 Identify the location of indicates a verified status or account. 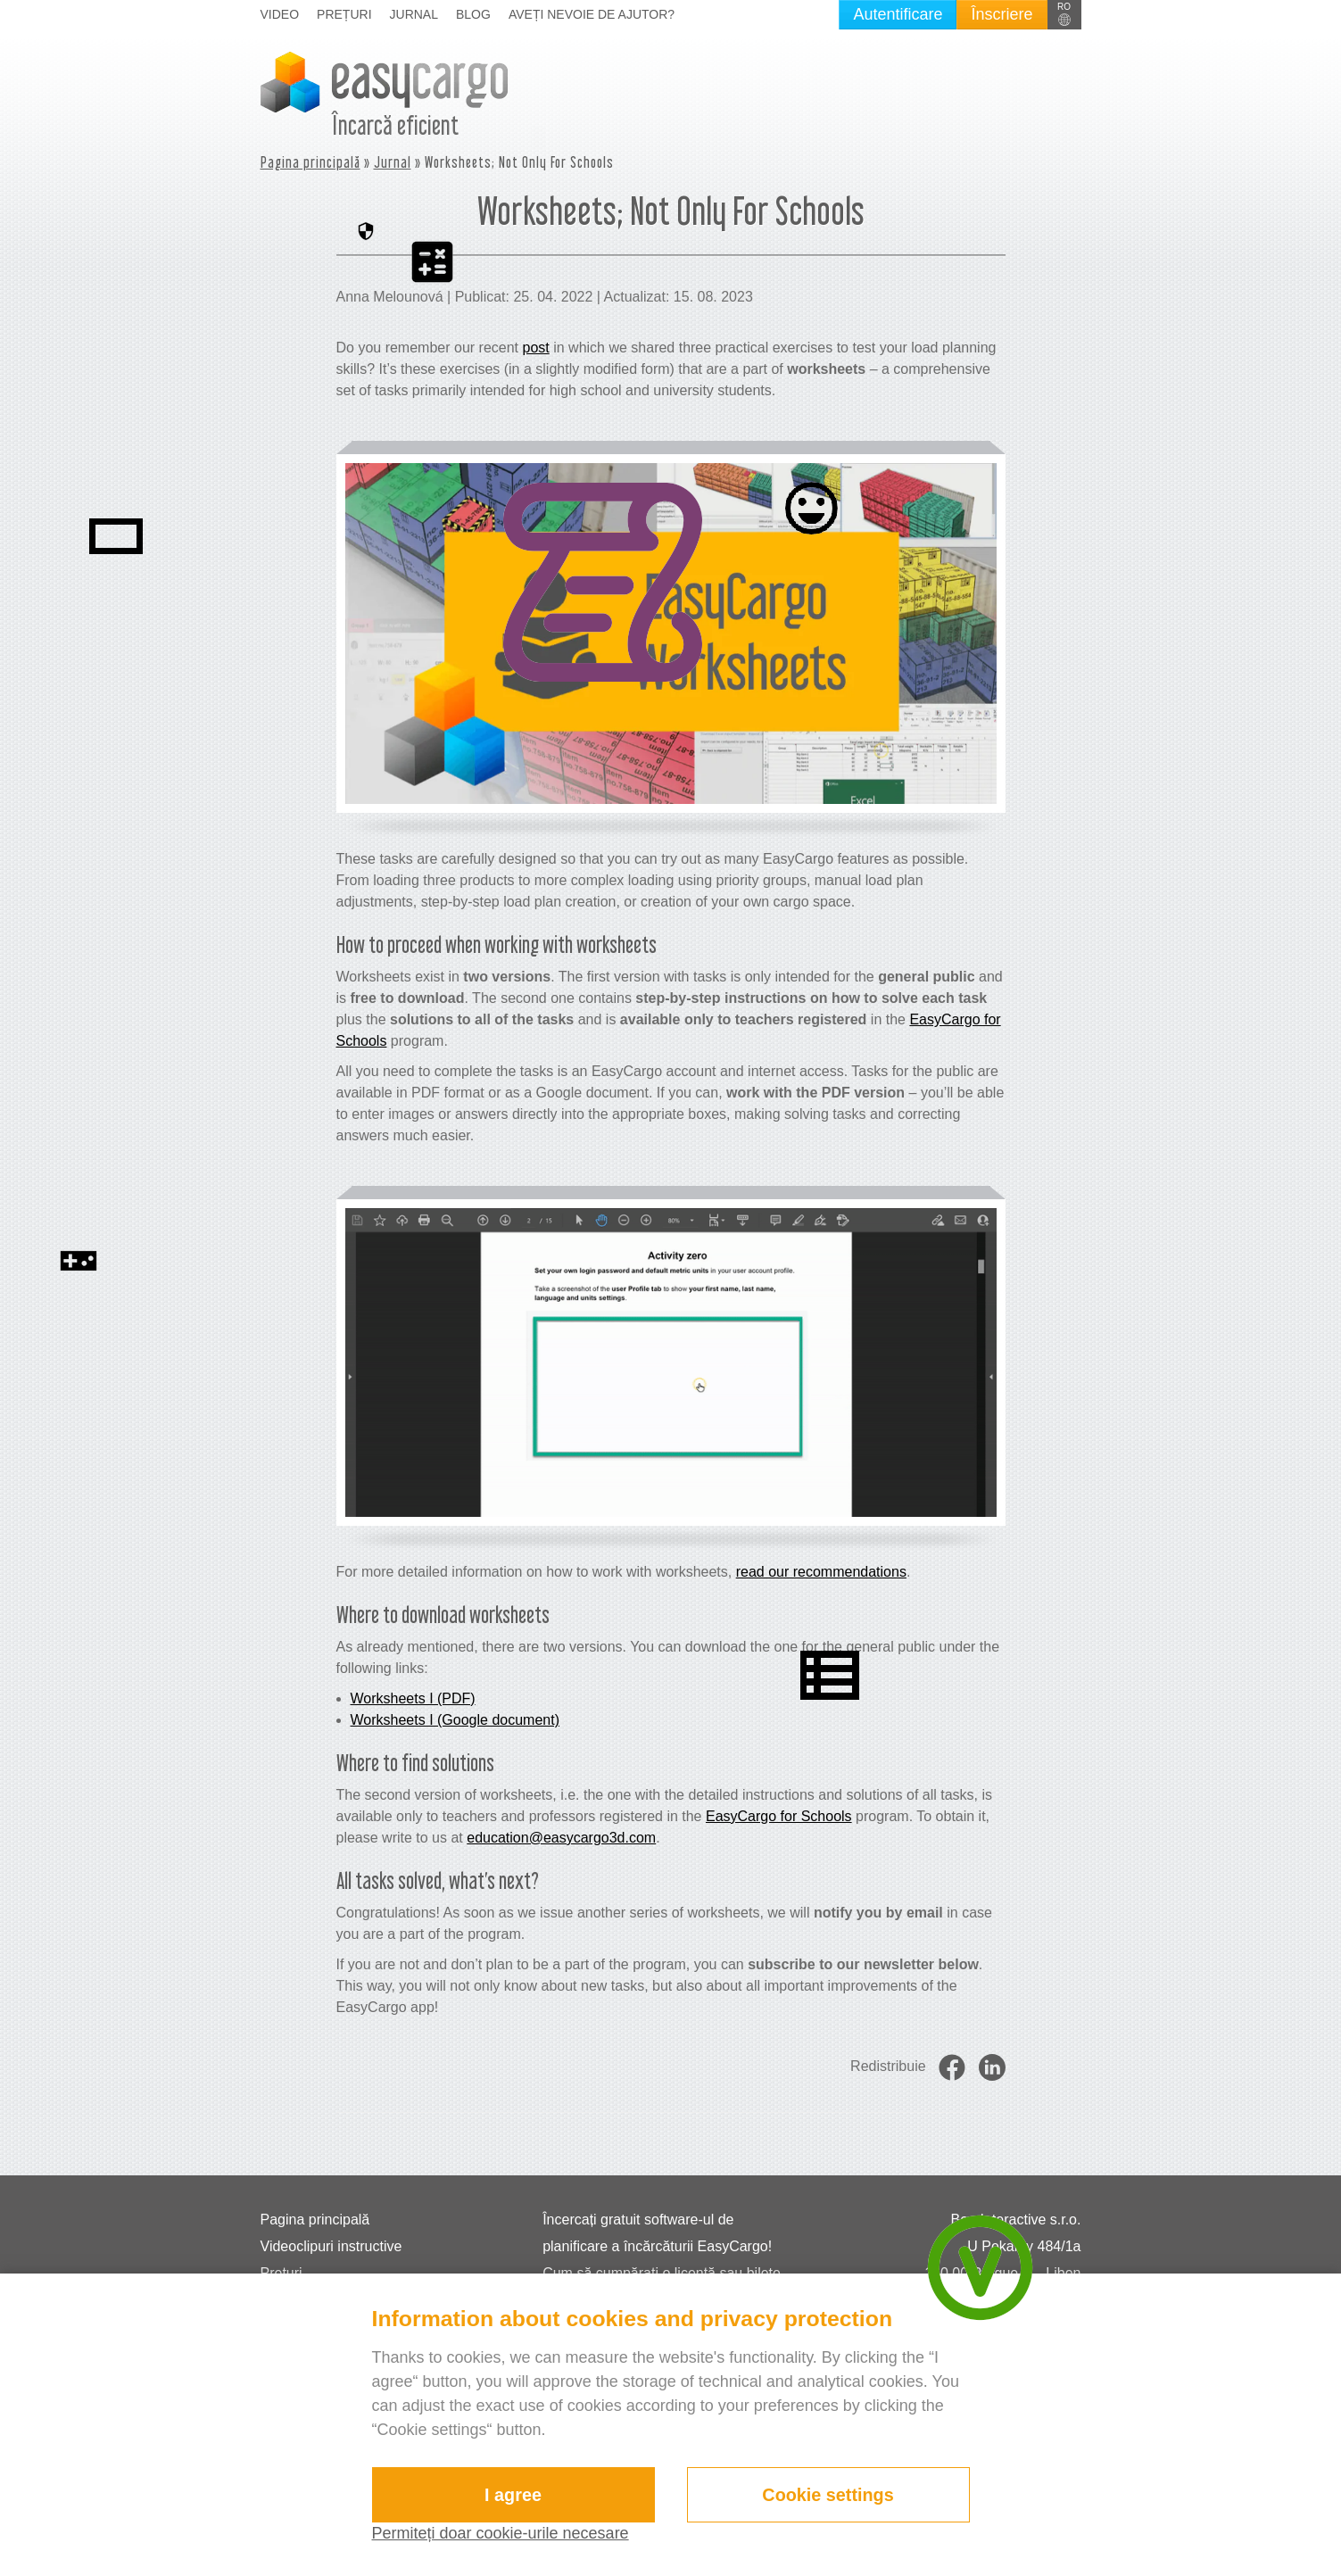
(980, 2267).